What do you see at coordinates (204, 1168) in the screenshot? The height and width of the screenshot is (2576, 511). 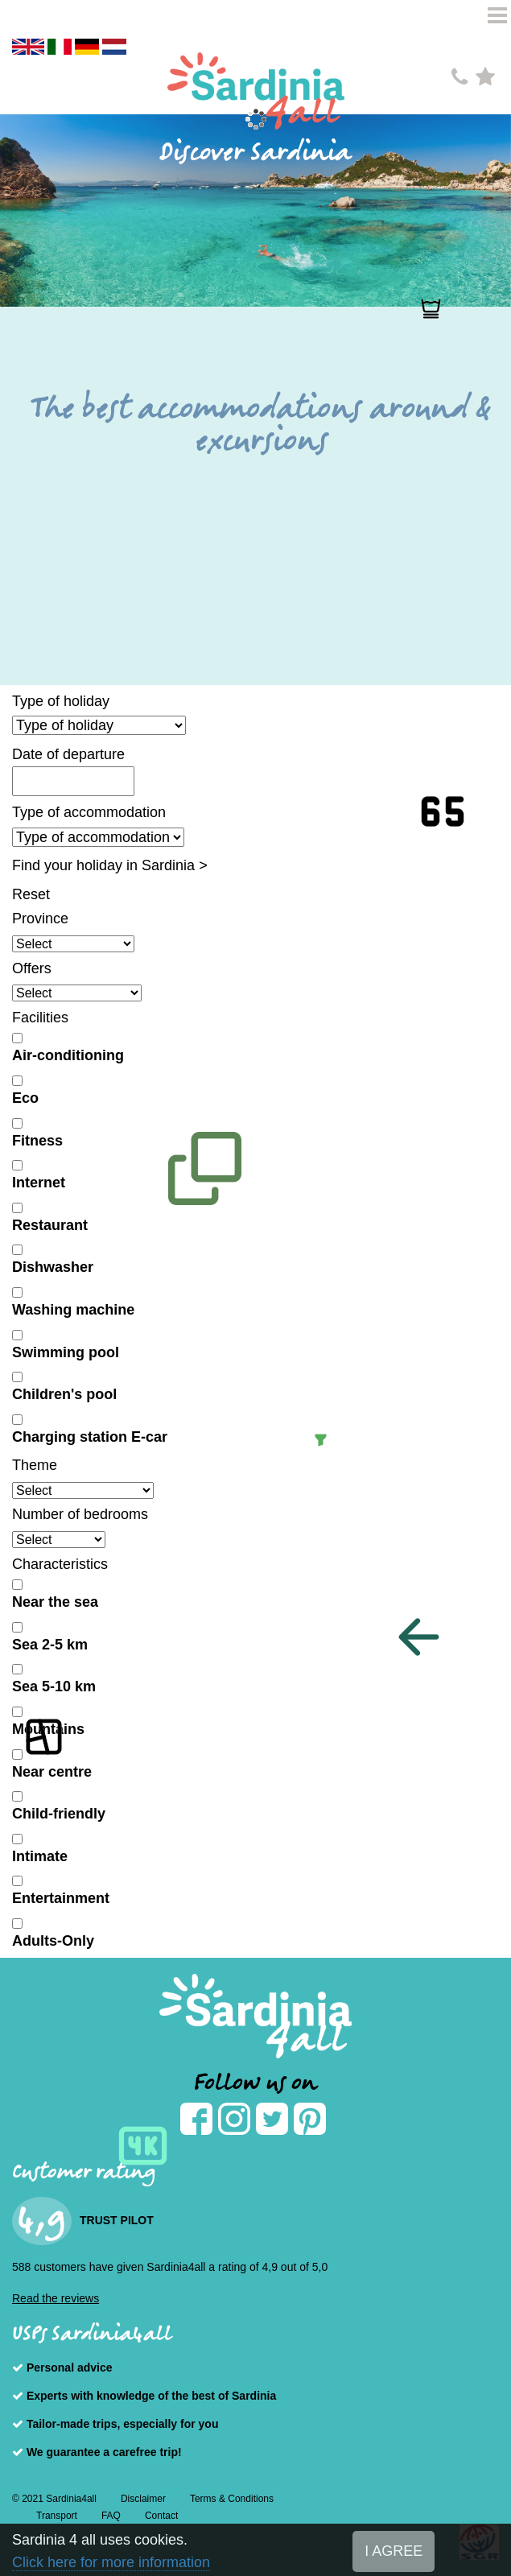 I see `copy to clipboard` at bounding box center [204, 1168].